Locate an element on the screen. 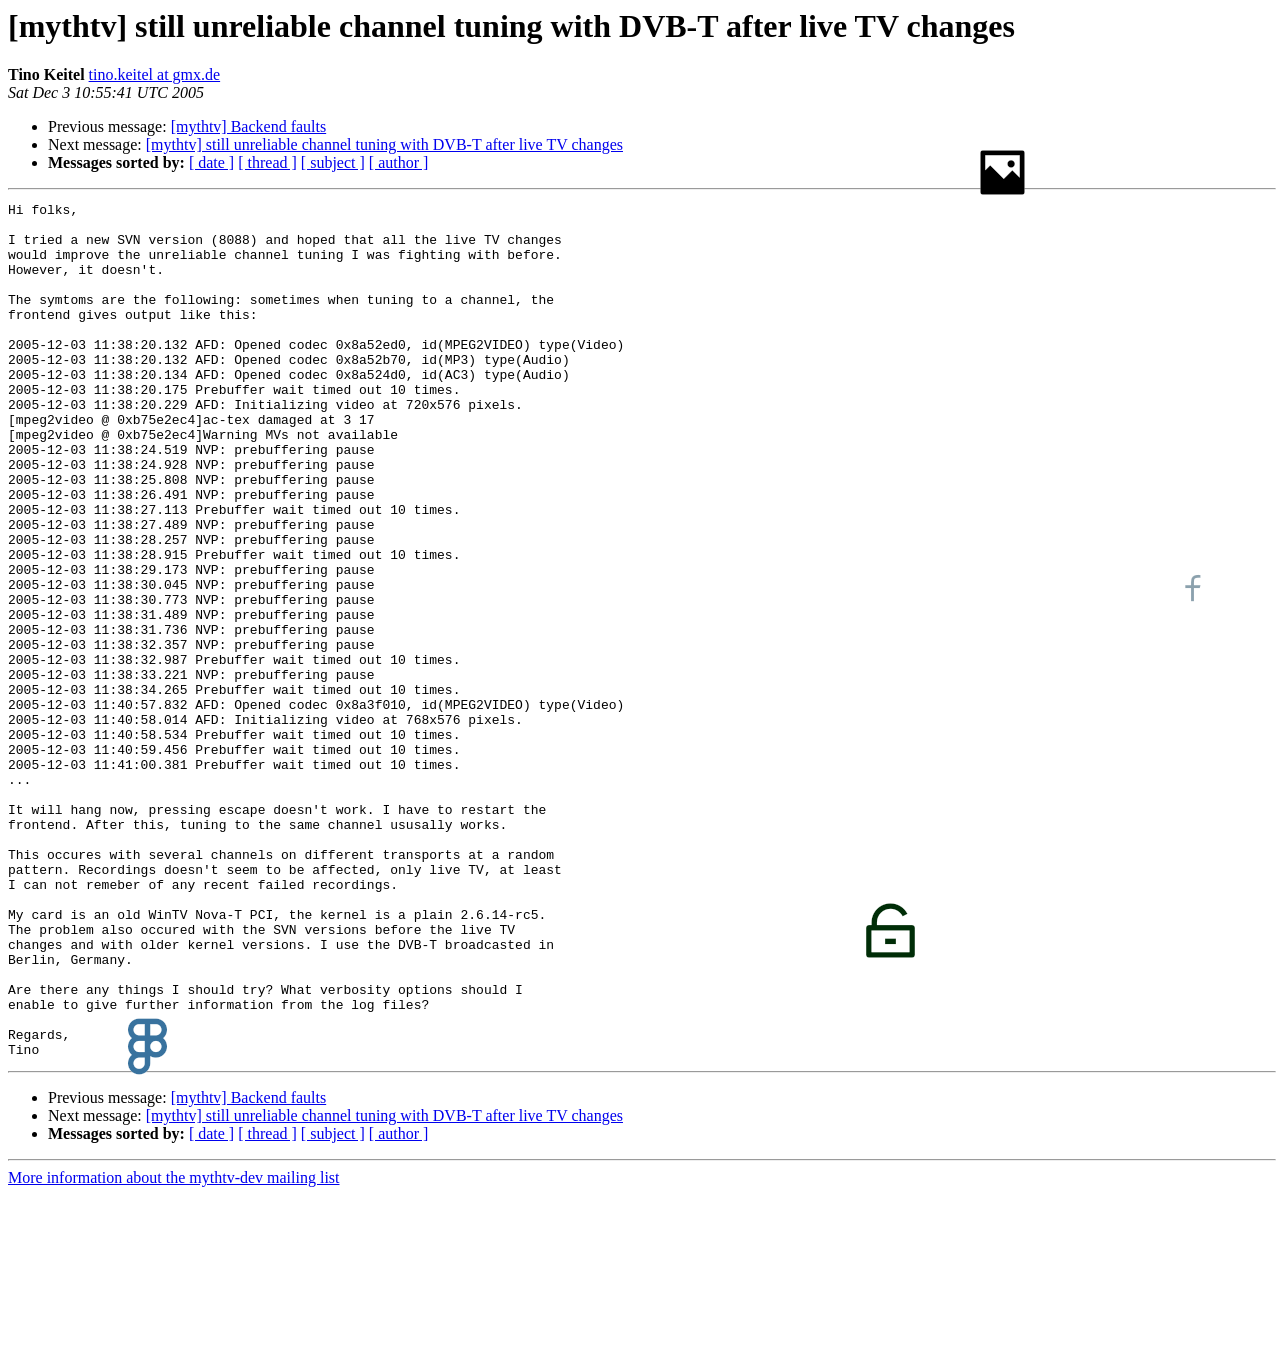 Image resolution: width=1284 pixels, height=1366 pixels. open figma design app is located at coordinates (147, 1046).